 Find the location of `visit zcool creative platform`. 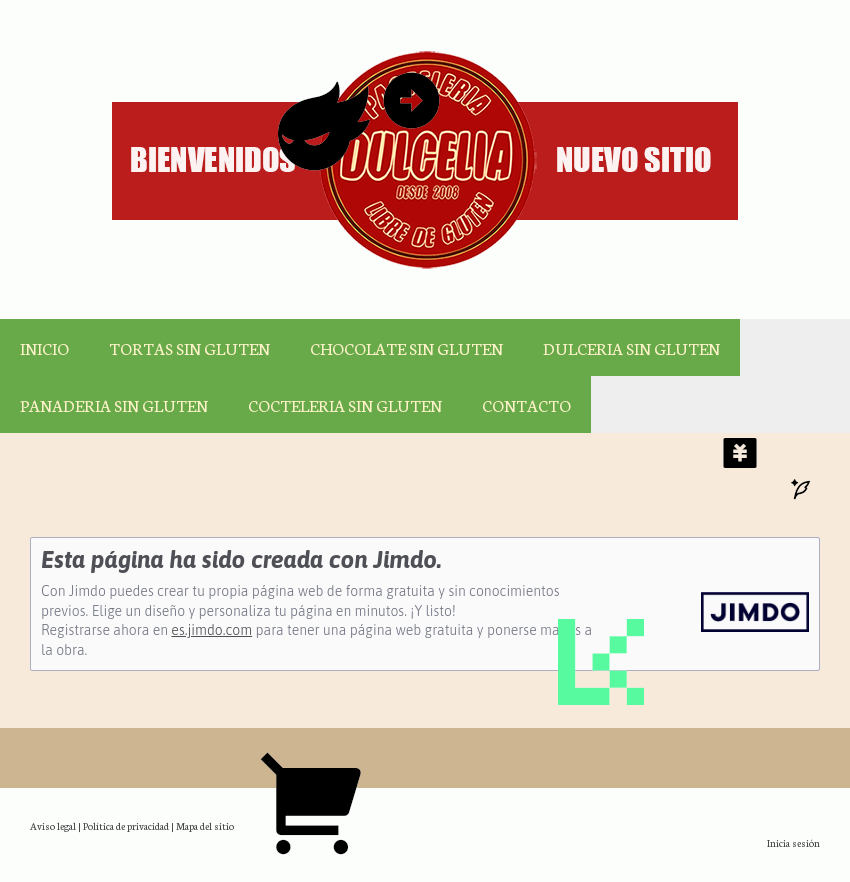

visit zcool creative platform is located at coordinates (324, 126).